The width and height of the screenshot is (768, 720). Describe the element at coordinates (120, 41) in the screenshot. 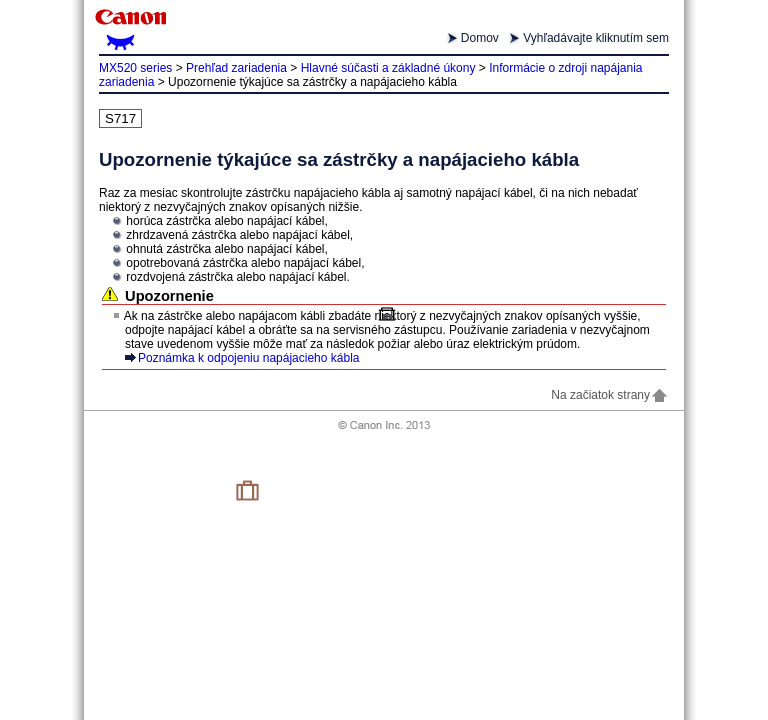

I see `hide password or sensitive content` at that location.